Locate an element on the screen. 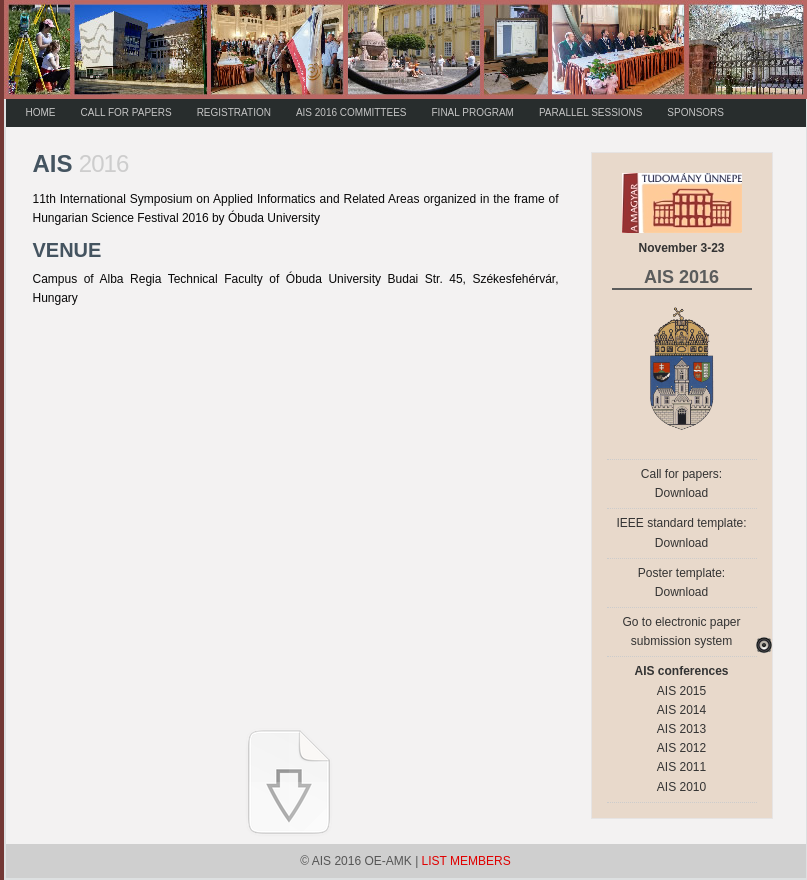 This screenshot has width=807, height=880. install file or package is located at coordinates (289, 782).